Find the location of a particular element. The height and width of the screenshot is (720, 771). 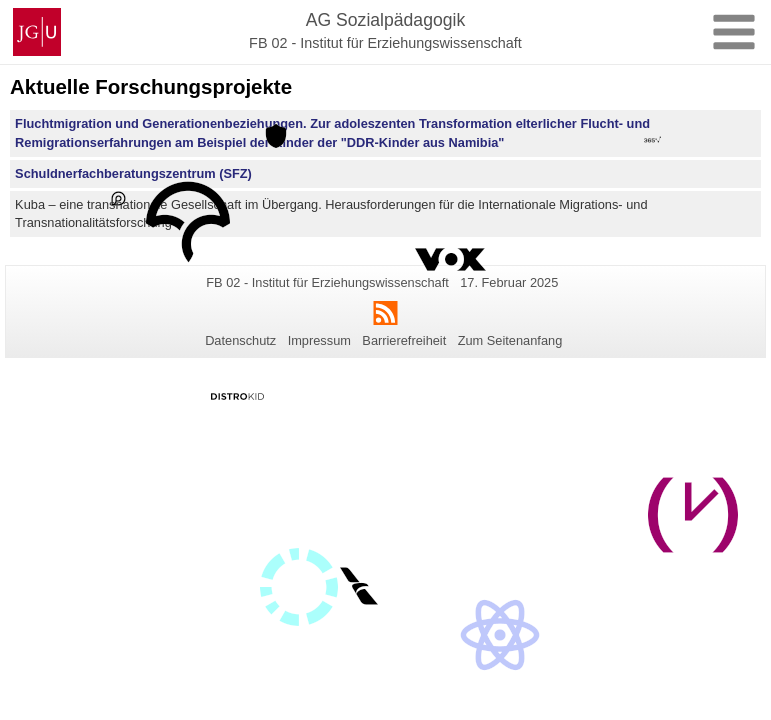

react.js framework logo is located at coordinates (500, 635).